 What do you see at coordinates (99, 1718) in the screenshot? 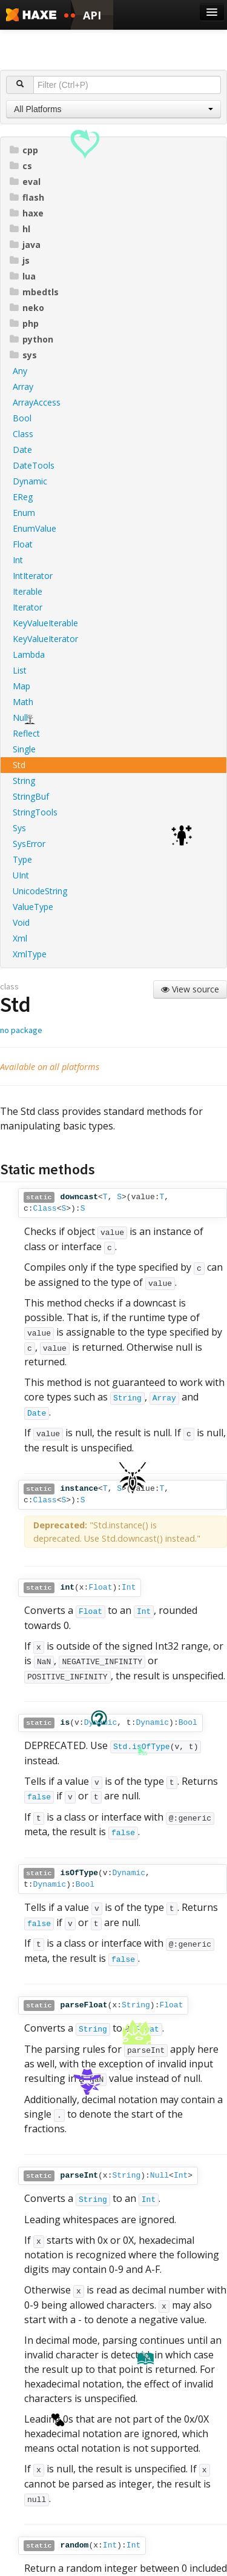
I see `indicates unknown or uncertain status` at bounding box center [99, 1718].